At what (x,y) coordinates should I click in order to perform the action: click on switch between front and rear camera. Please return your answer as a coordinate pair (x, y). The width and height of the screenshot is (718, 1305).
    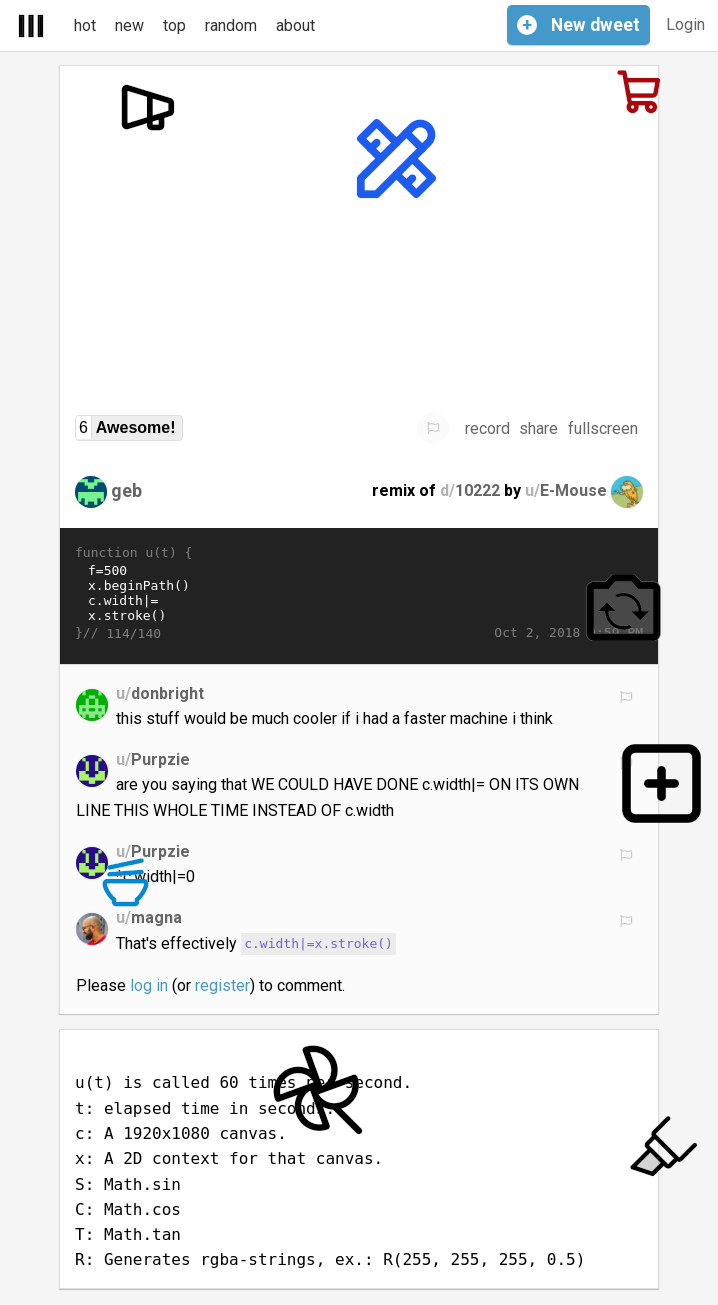
    Looking at the image, I should click on (623, 607).